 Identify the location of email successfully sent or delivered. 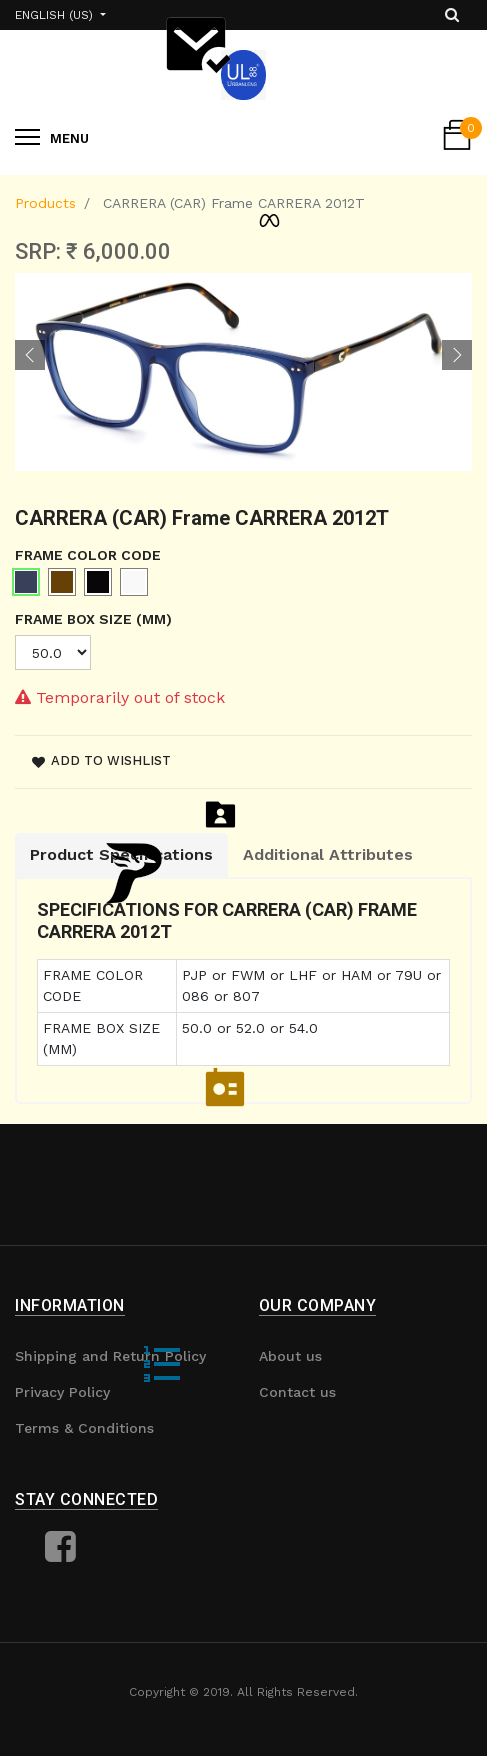
(196, 44).